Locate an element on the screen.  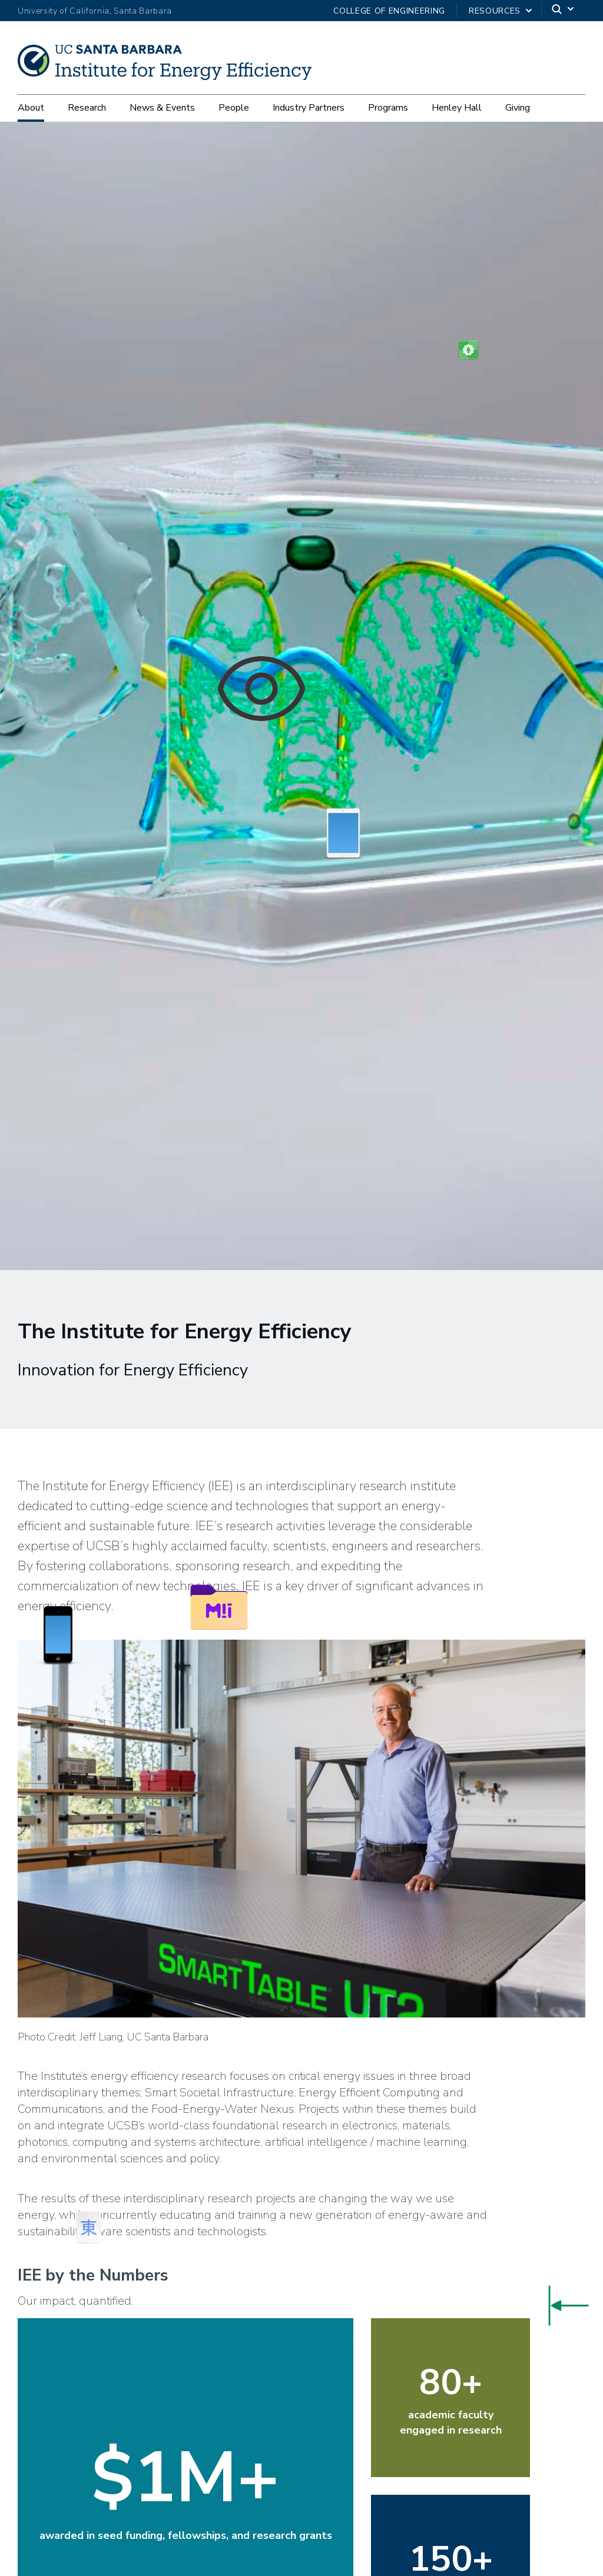
launch the mahjongg tile matching game is located at coordinates (88, 2227).